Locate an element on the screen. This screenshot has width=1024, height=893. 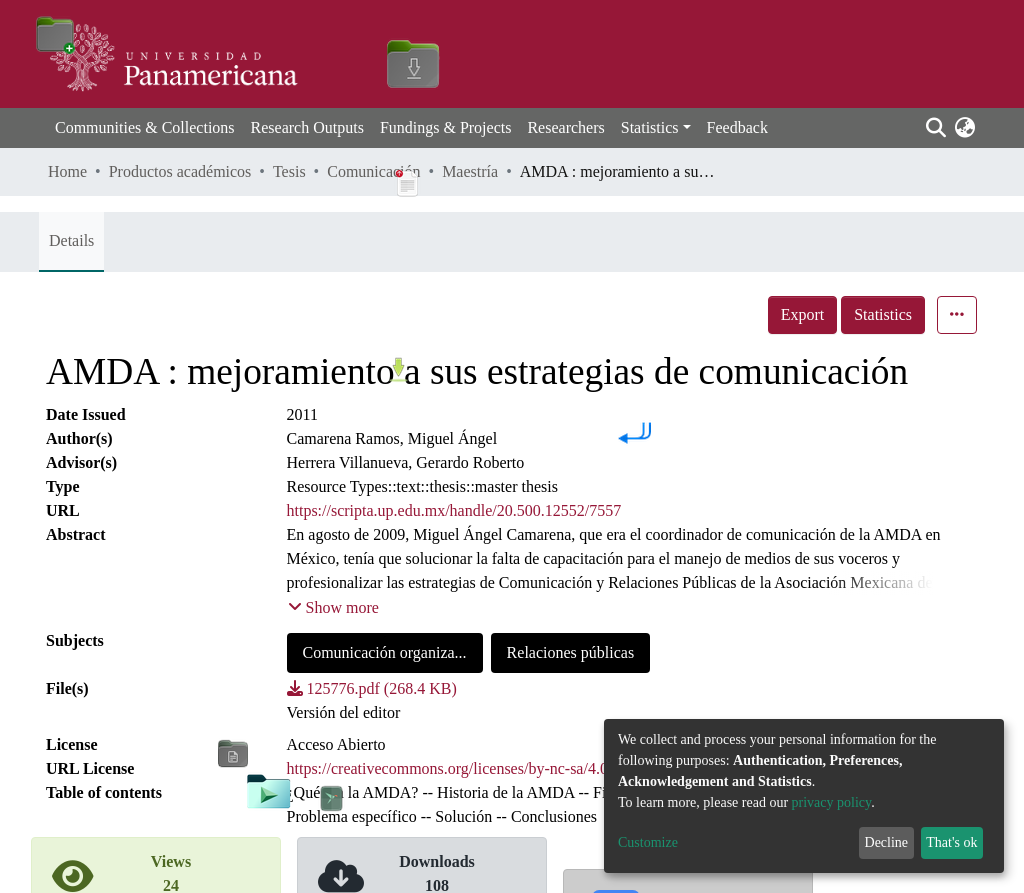
snap application package file is located at coordinates (331, 798).